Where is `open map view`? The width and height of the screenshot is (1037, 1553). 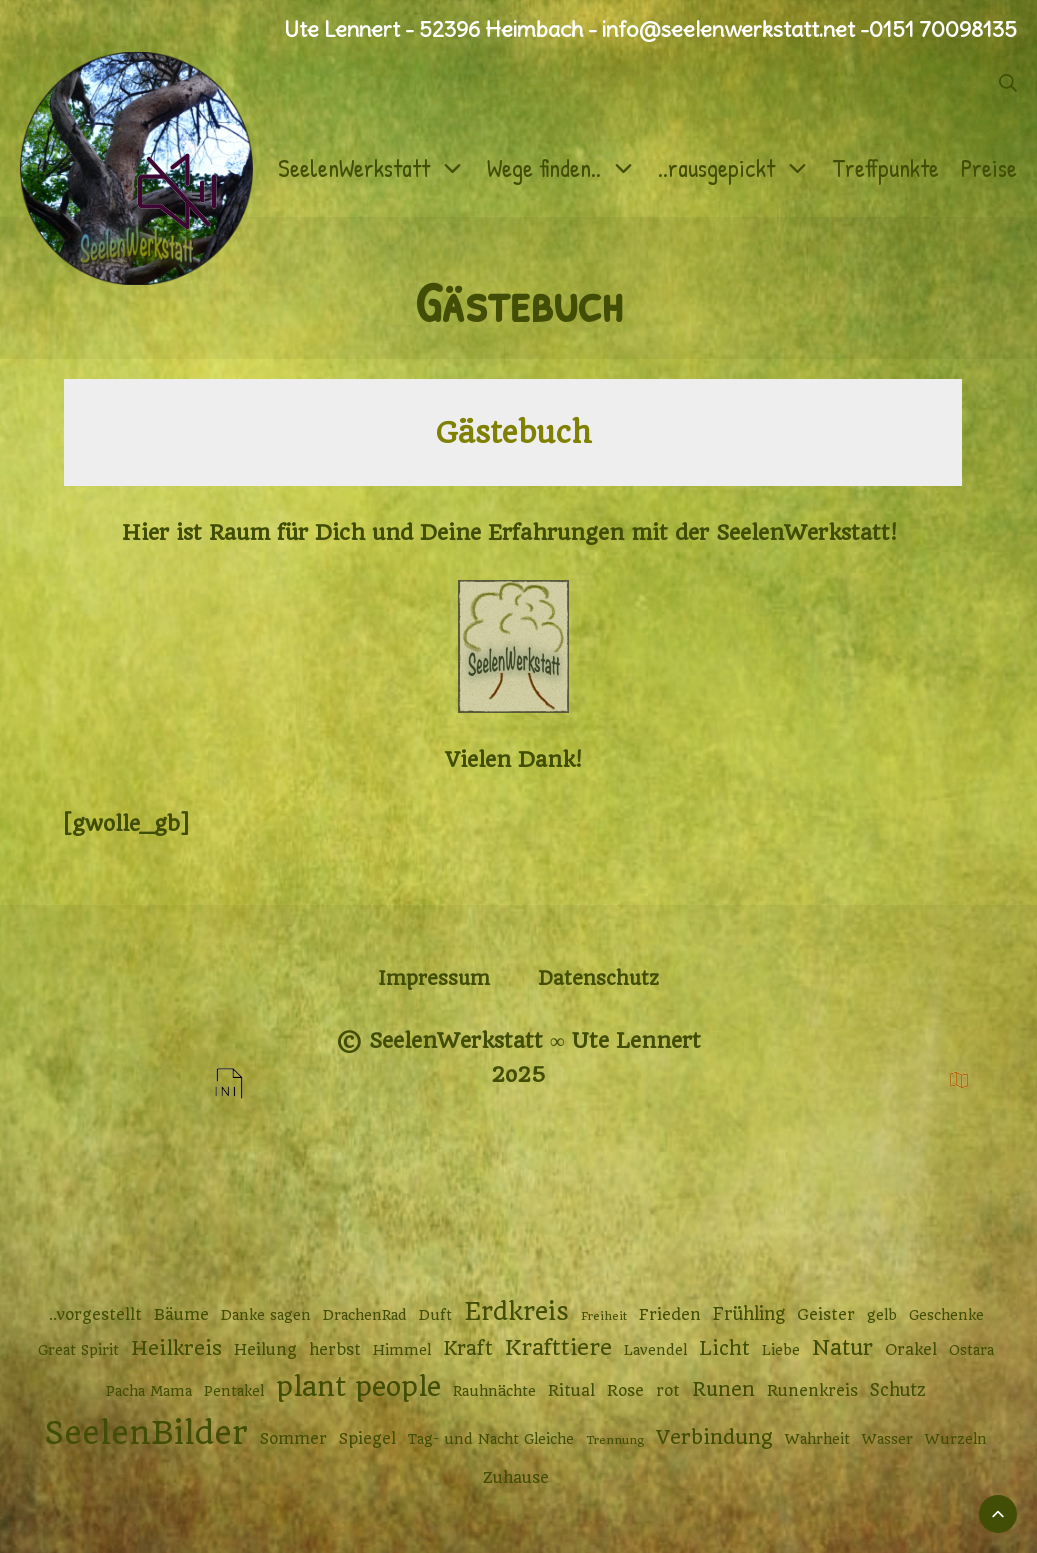
open map view is located at coordinates (959, 1080).